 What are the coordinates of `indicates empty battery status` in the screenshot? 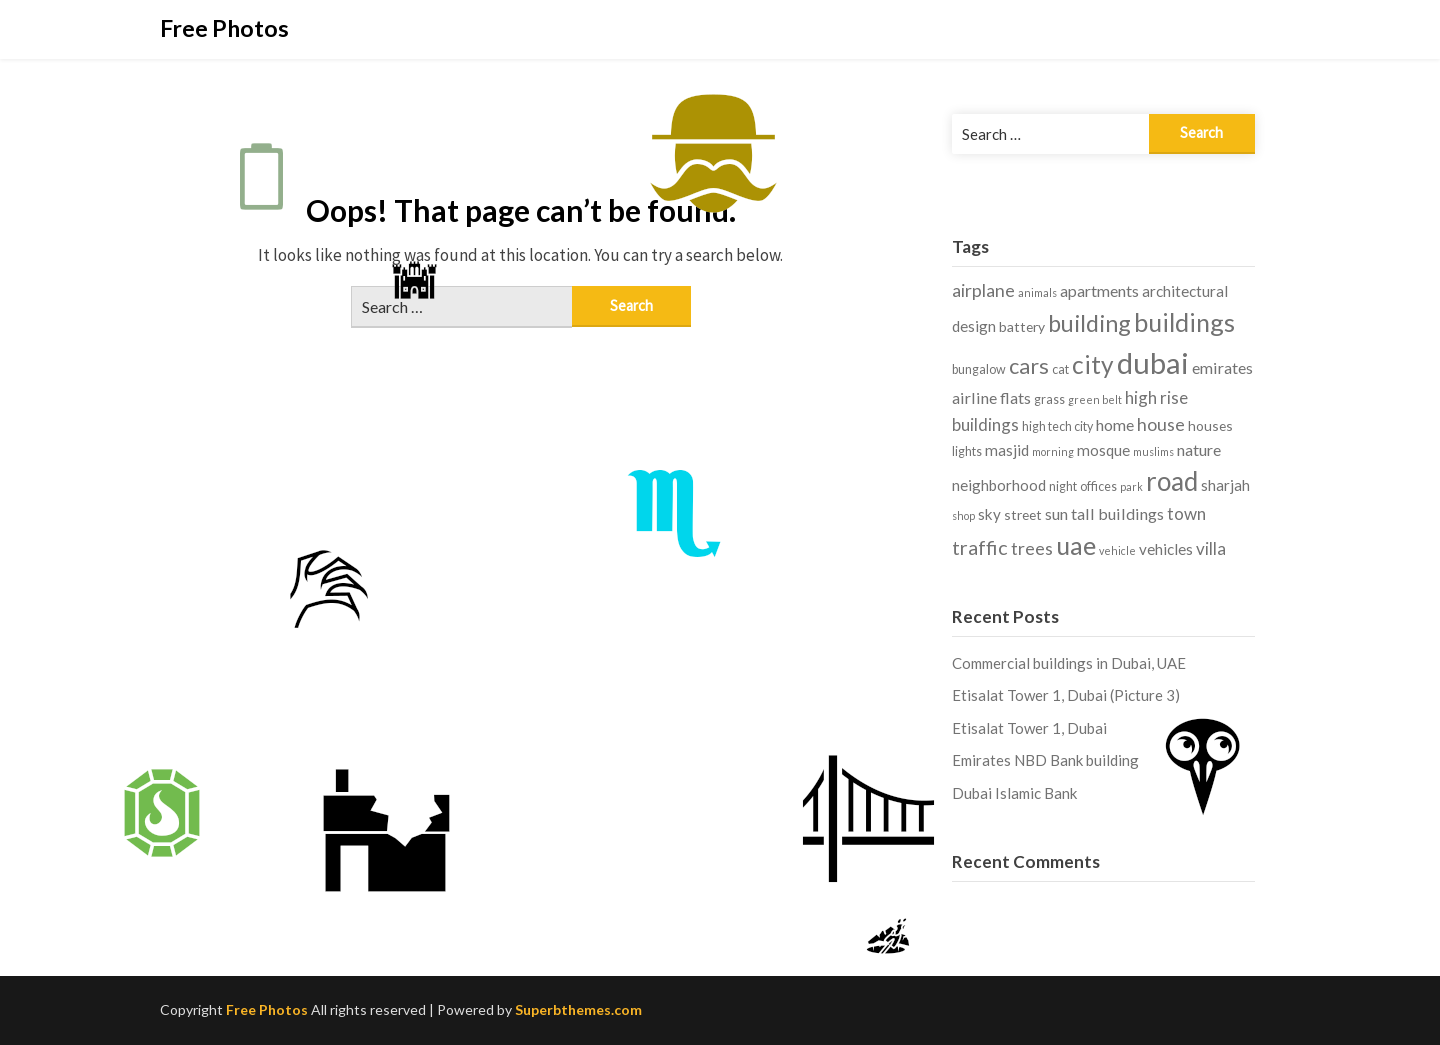 It's located at (261, 176).